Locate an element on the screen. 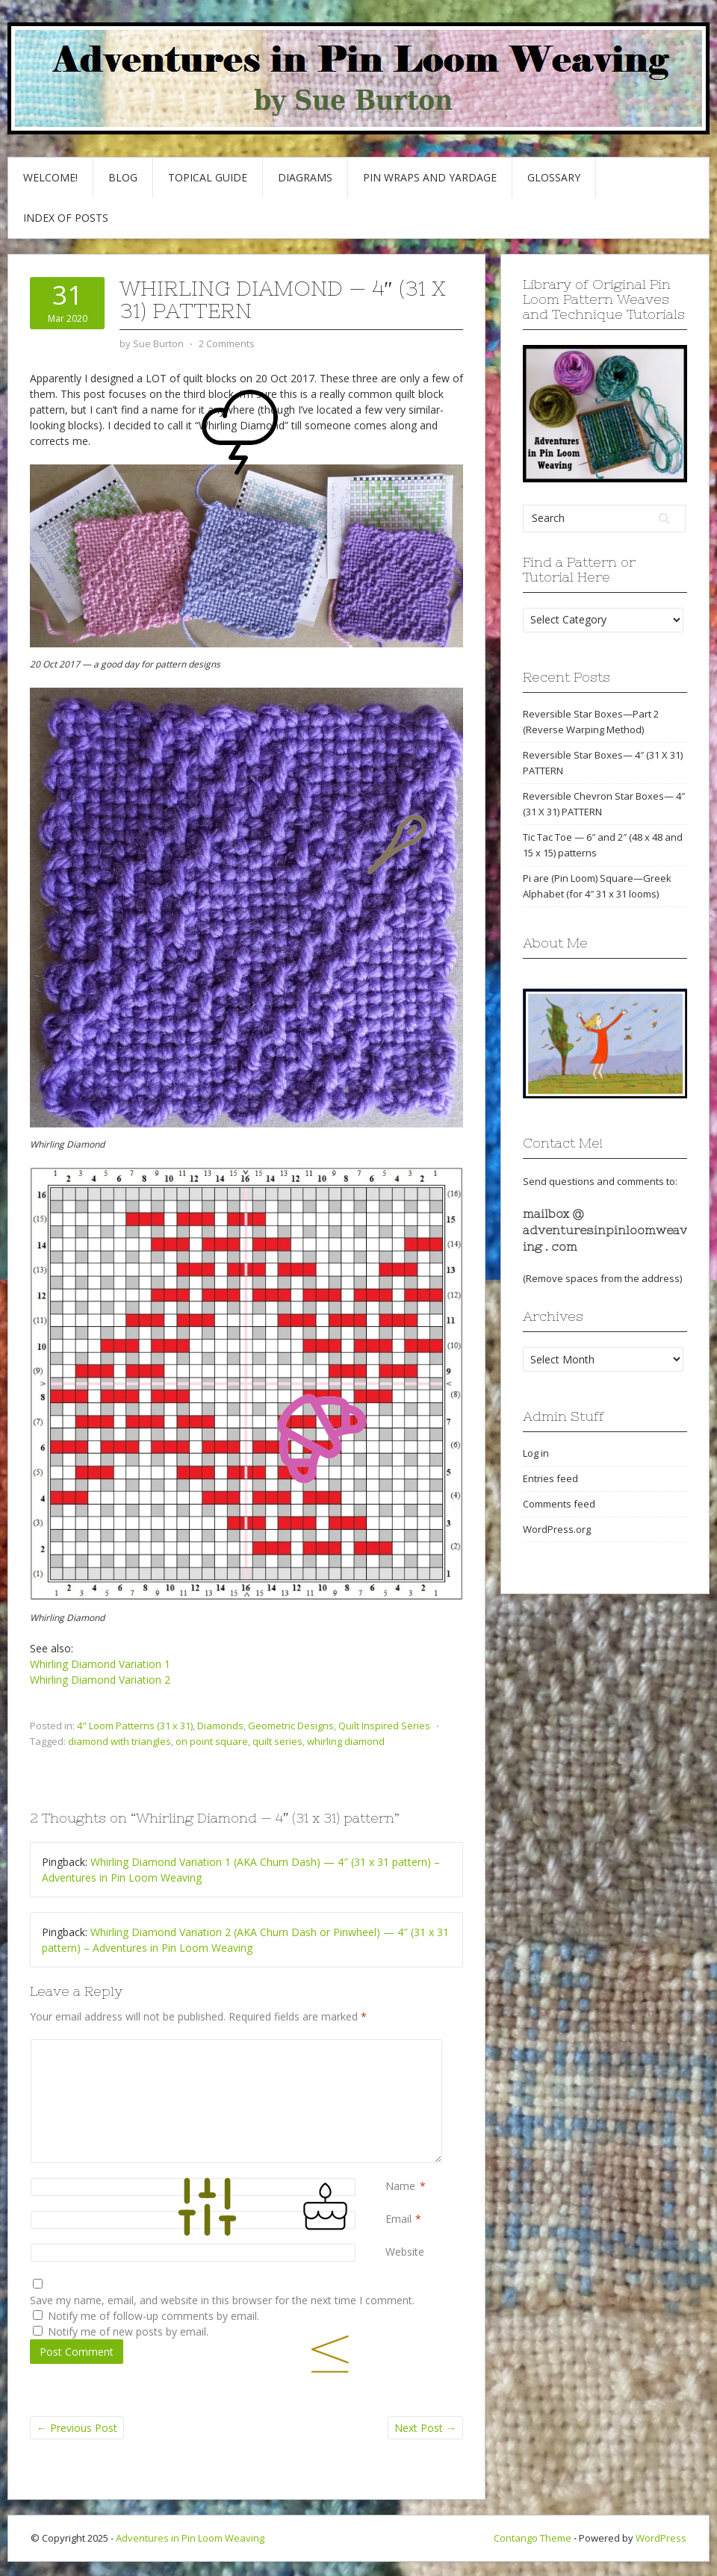 The height and width of the screenshot is (2576, 717). less than or equal to mathematical operator is located at coordinates (331, 2355).